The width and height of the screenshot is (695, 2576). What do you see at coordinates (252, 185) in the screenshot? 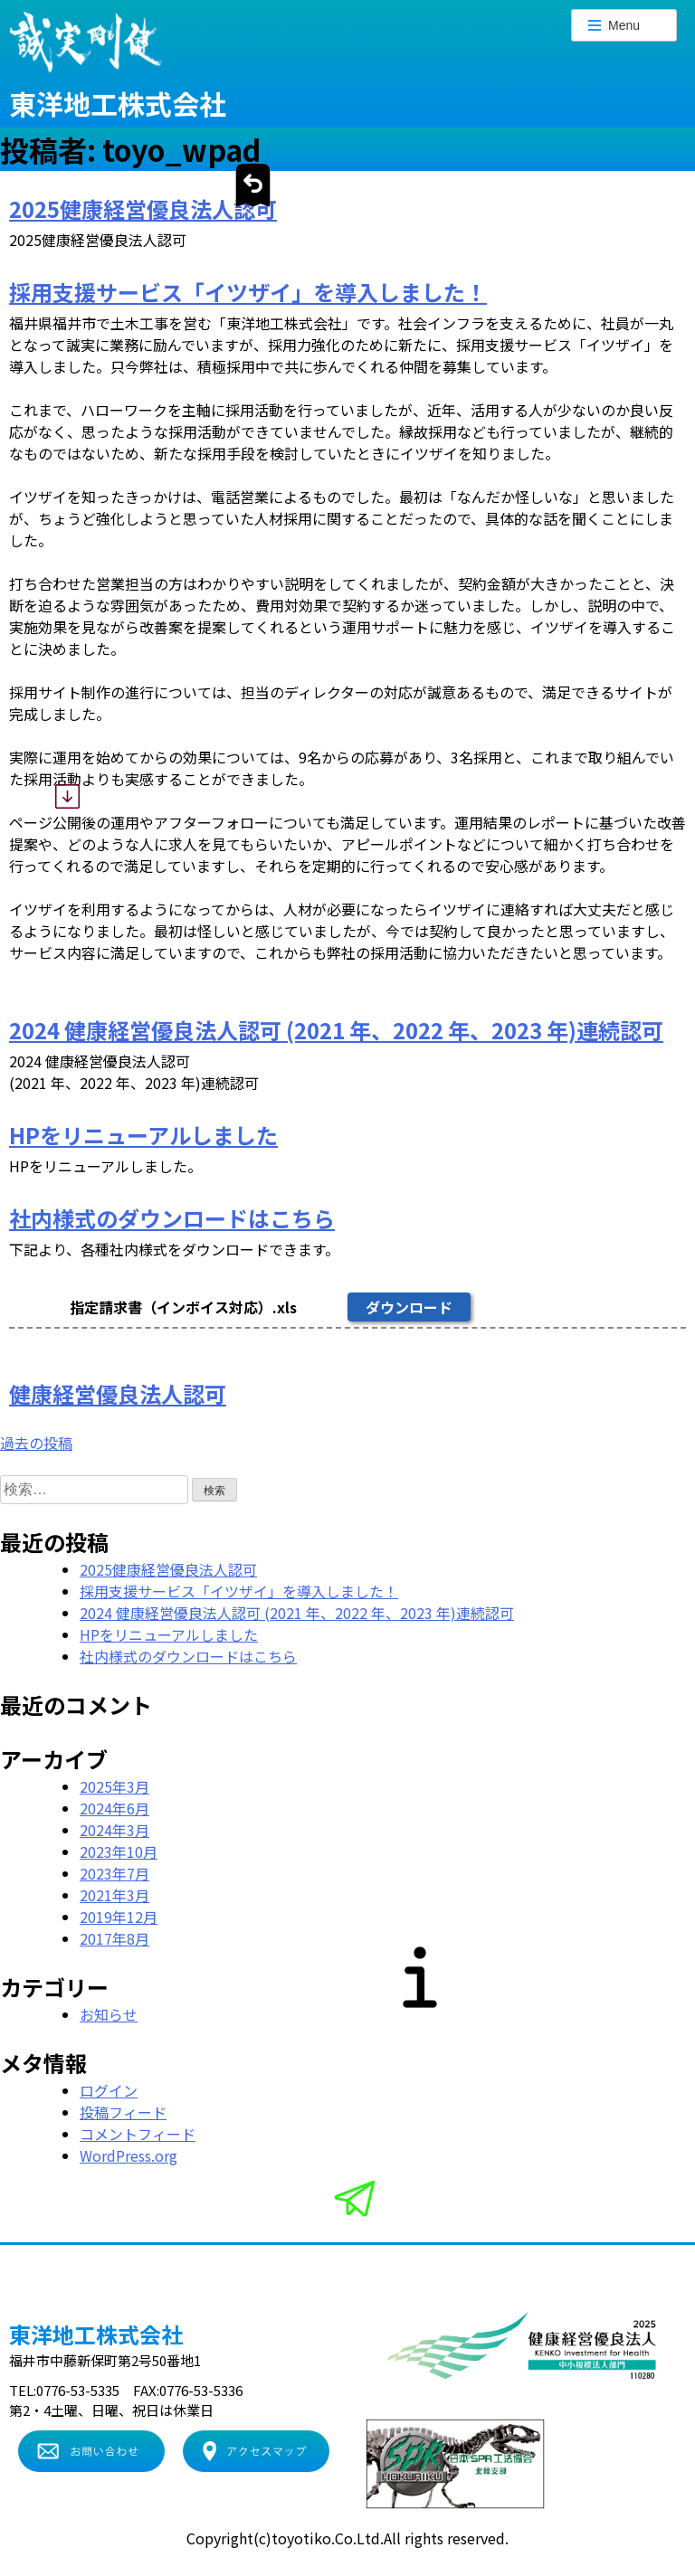
I see `request a refund for a purchase` at bounding box center [252, 185].